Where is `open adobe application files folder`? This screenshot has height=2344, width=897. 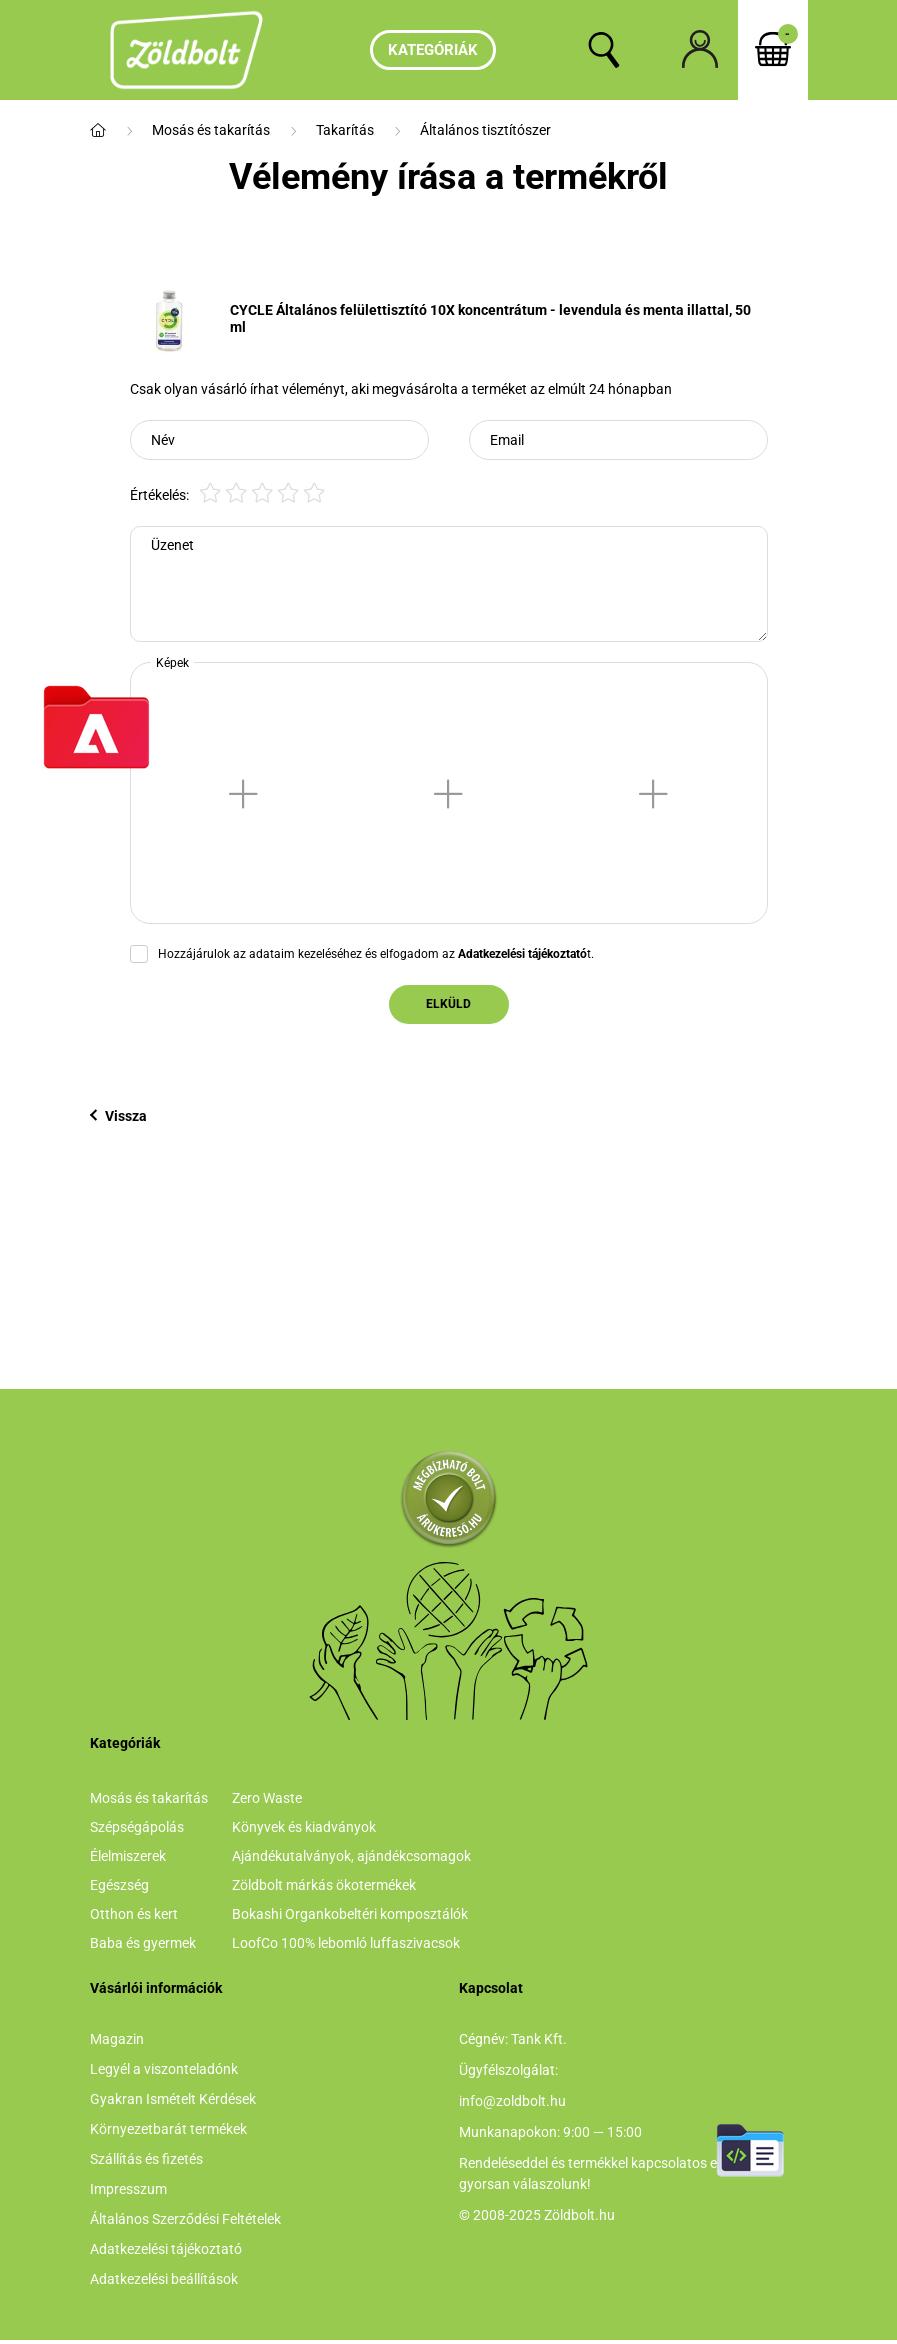
open adobe application files folder is located at coordinates (96, 730).